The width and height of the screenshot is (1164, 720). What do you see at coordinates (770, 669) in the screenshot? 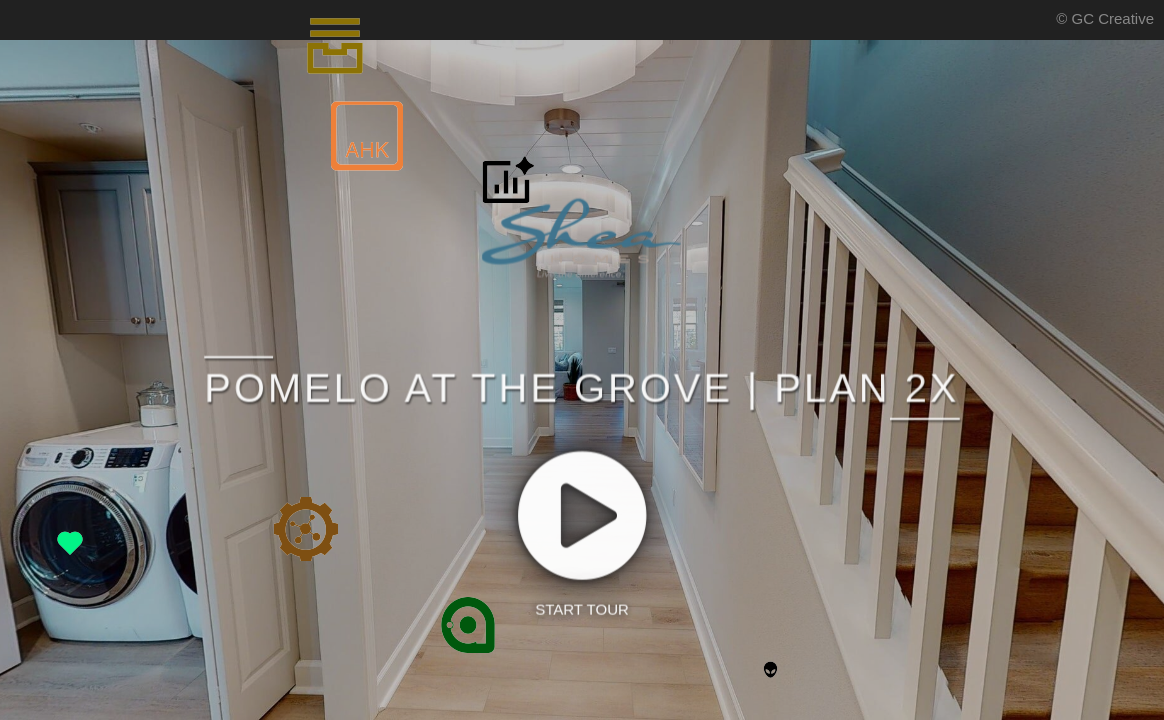
I see `extraterrestrial or sci-fi themed content` at bounding box center [770, 669].